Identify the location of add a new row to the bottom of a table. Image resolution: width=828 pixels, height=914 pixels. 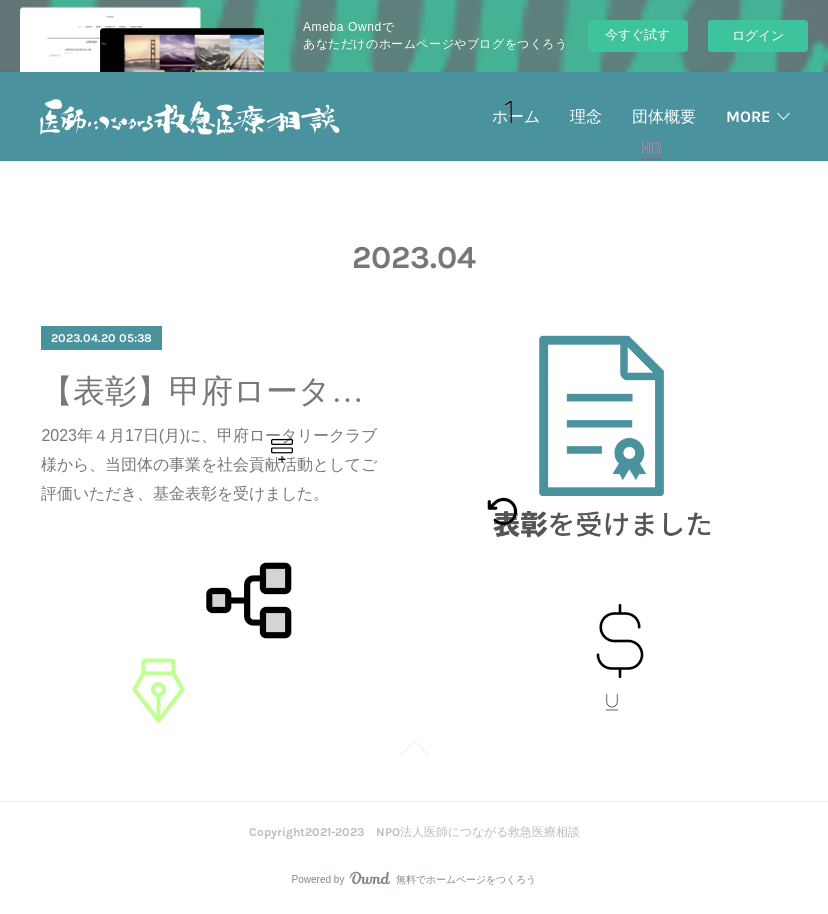
(282, 449).